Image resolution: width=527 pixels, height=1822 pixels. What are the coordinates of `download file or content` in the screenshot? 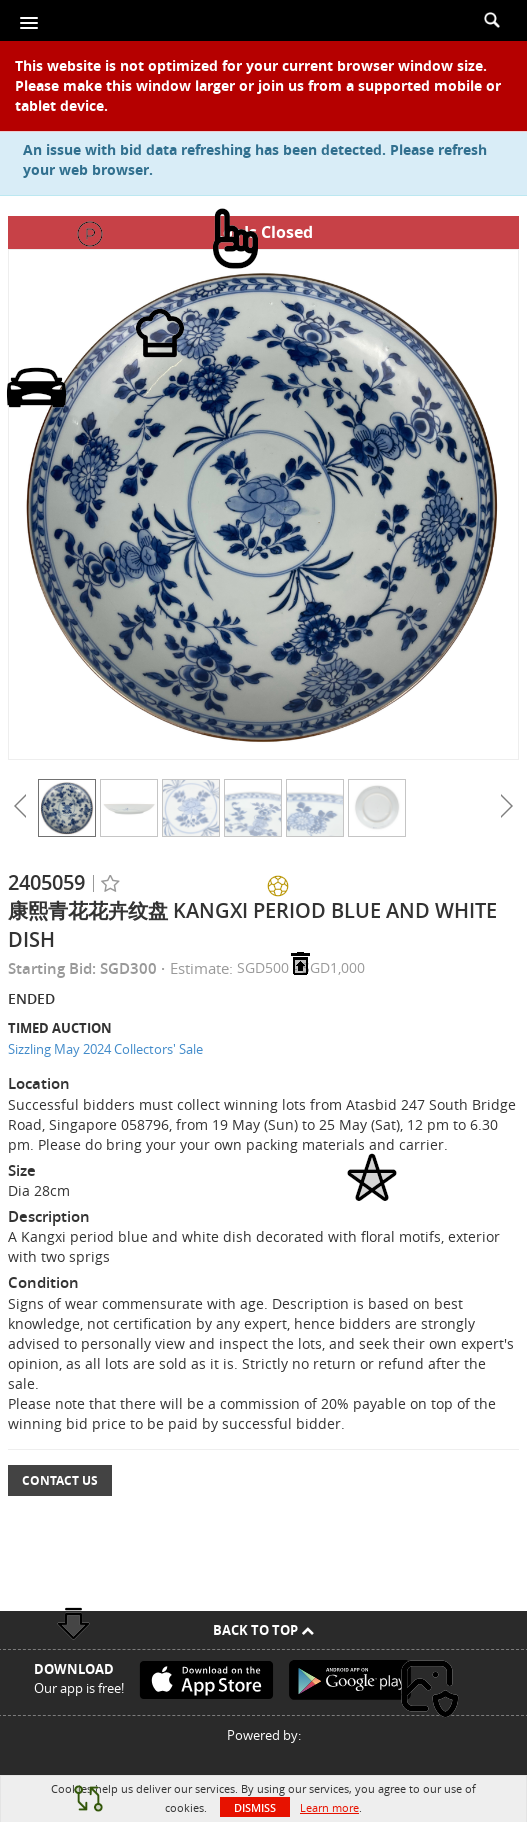 It's located at (73, 1622).